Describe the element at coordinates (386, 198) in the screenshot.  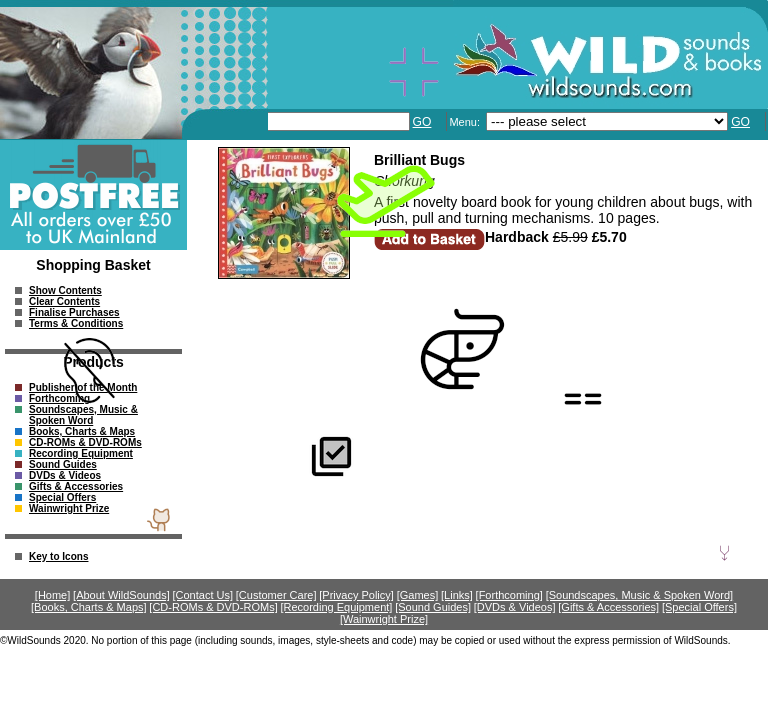
I see `flight departure or takeoff status` at that location.